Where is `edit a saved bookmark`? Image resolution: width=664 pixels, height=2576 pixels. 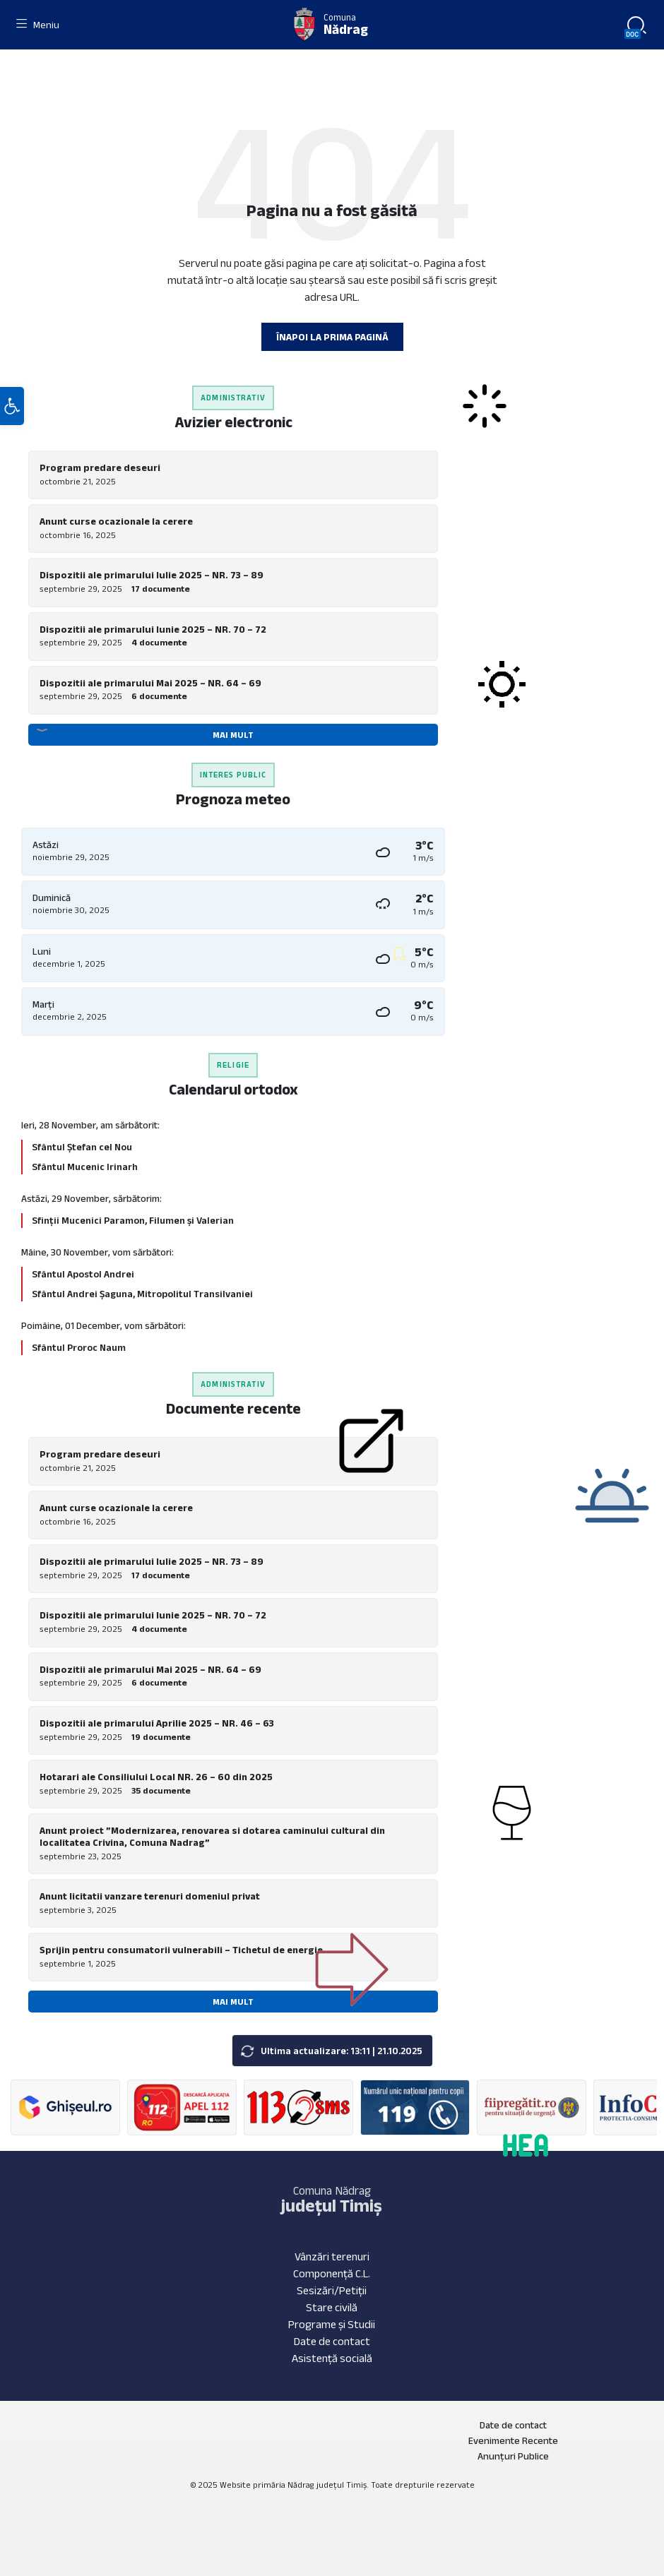
edit a saved bookmark is located at coordinates (398, 953).